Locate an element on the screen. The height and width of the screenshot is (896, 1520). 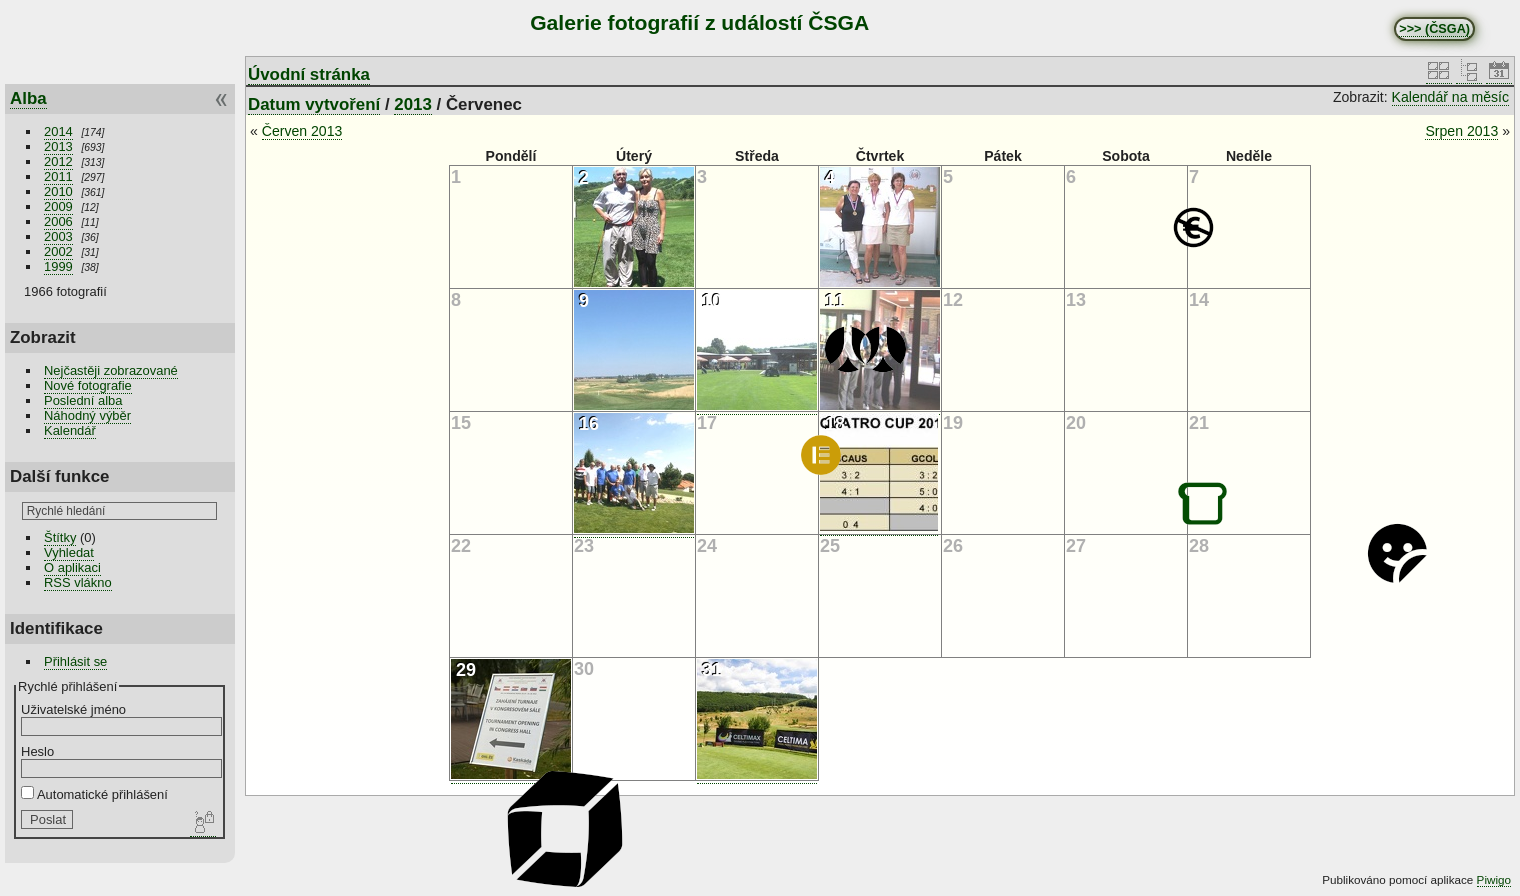
elementor website builder logo is located at coordinates (821, 455).